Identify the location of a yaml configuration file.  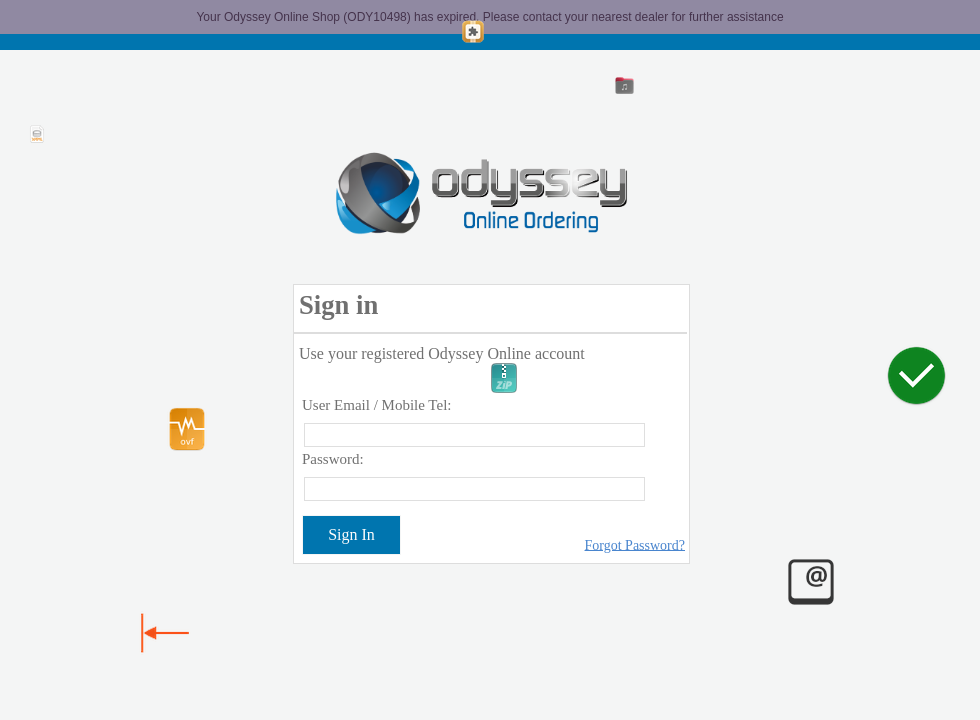
(37, 134).